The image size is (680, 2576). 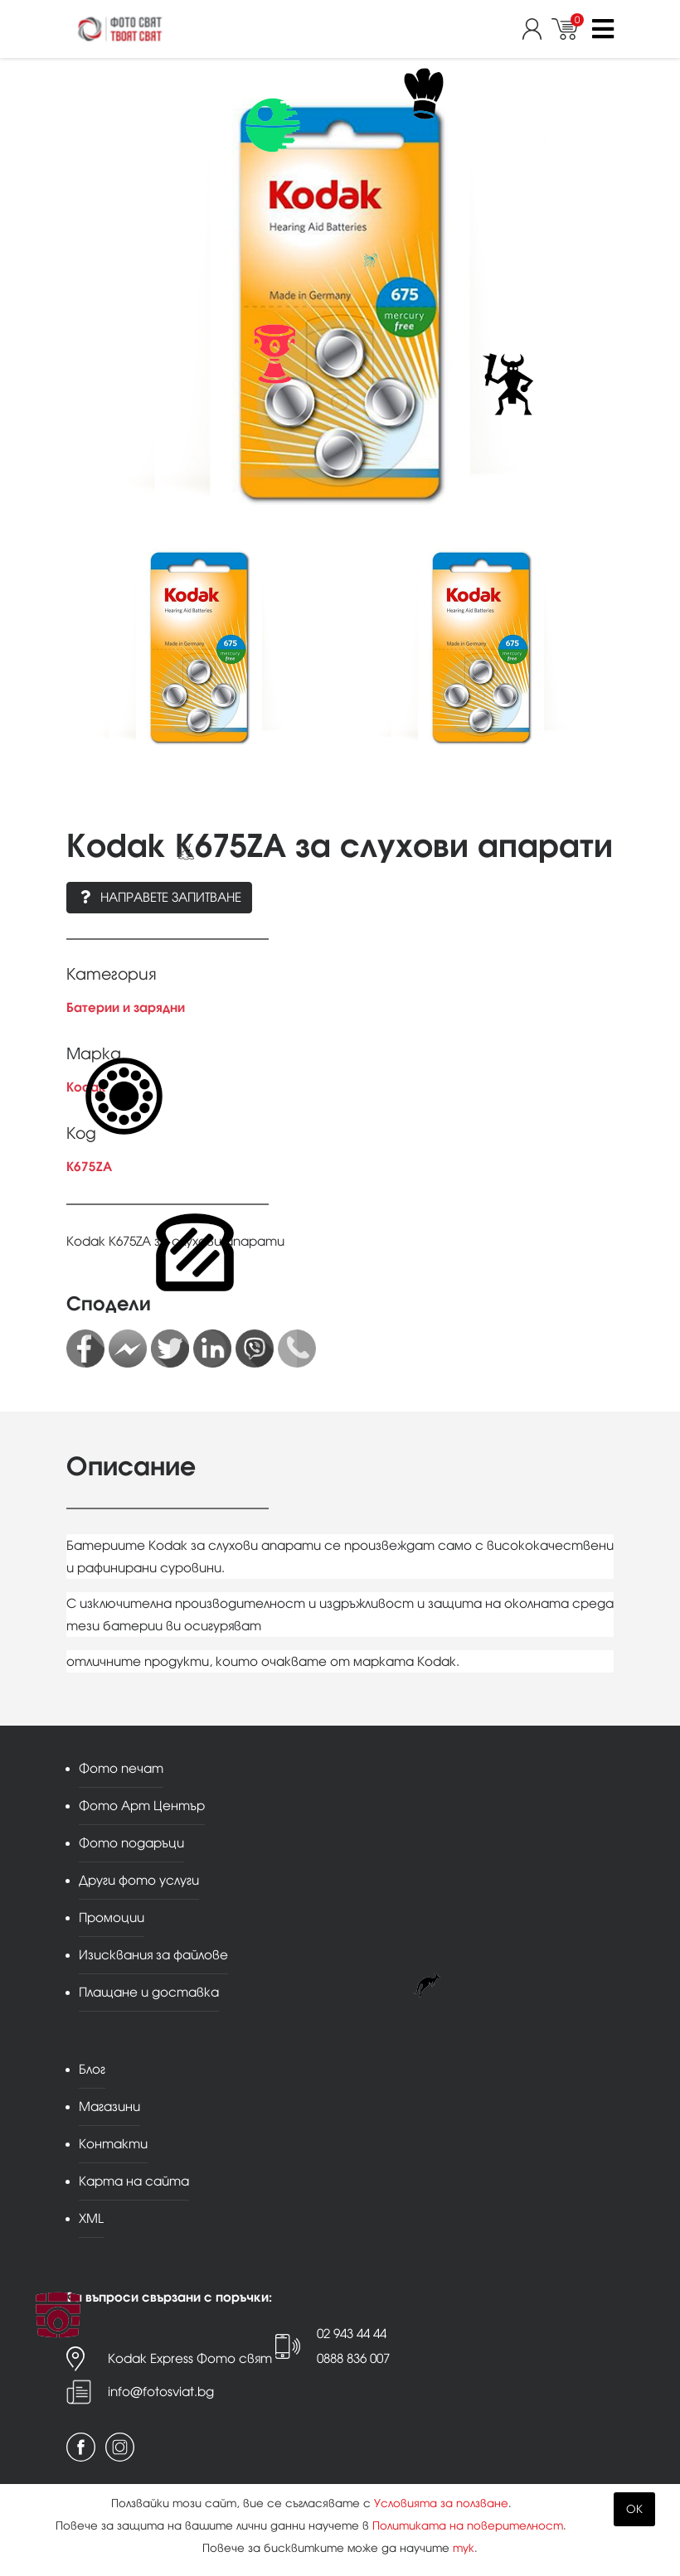 What do you see at coordinates (426, 1985) in the screenshot?
I see `indicates australian content or region` at bounding box center [426, 1985].